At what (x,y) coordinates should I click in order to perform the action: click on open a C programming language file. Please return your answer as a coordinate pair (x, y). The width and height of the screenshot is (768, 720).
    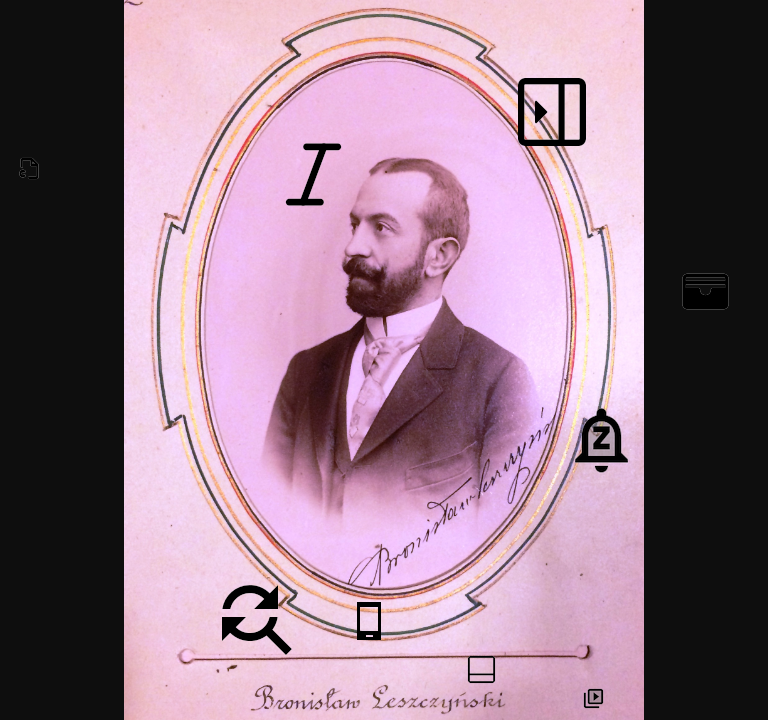
    Looking at the image, I should click on (29, 168).